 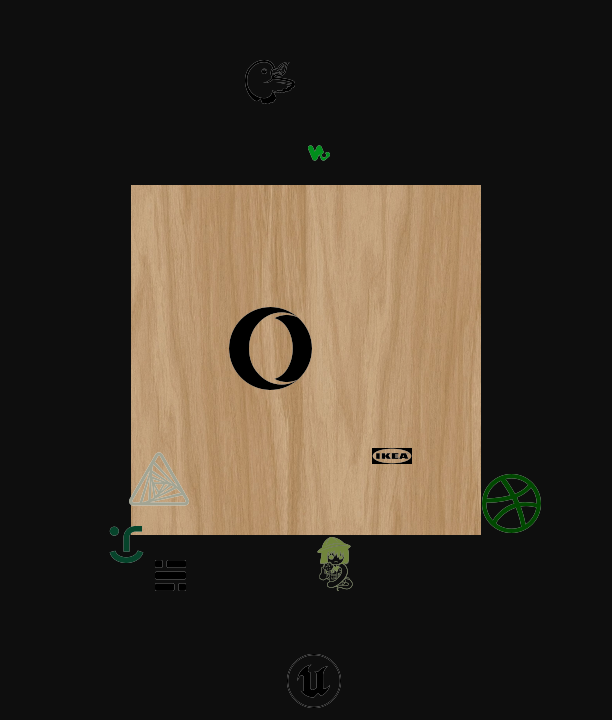 What do you see at coordinates (270, 82) in the screenshot?
I see `bower package manager logo` at bounding box center [270, 82].